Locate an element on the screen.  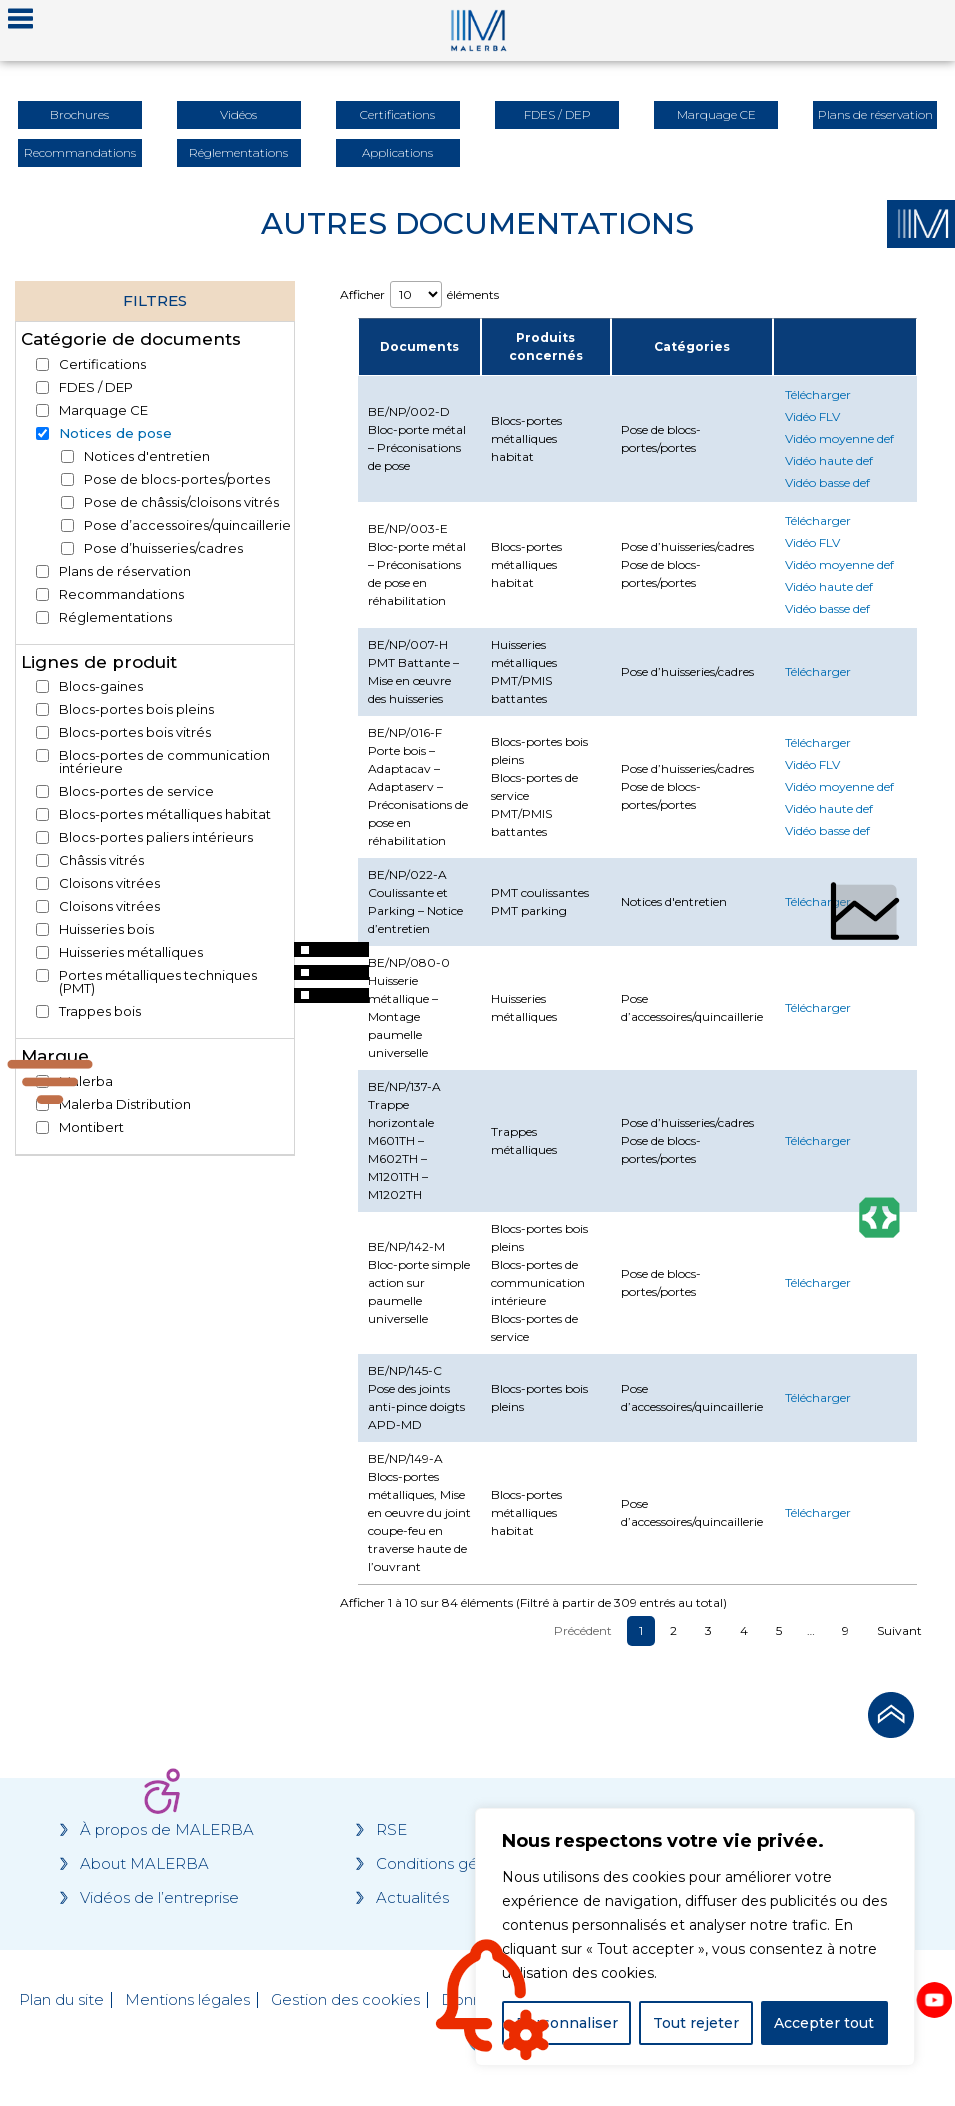
indicates wheelchair accessible route or facility is located at coordinates (163, 1792).